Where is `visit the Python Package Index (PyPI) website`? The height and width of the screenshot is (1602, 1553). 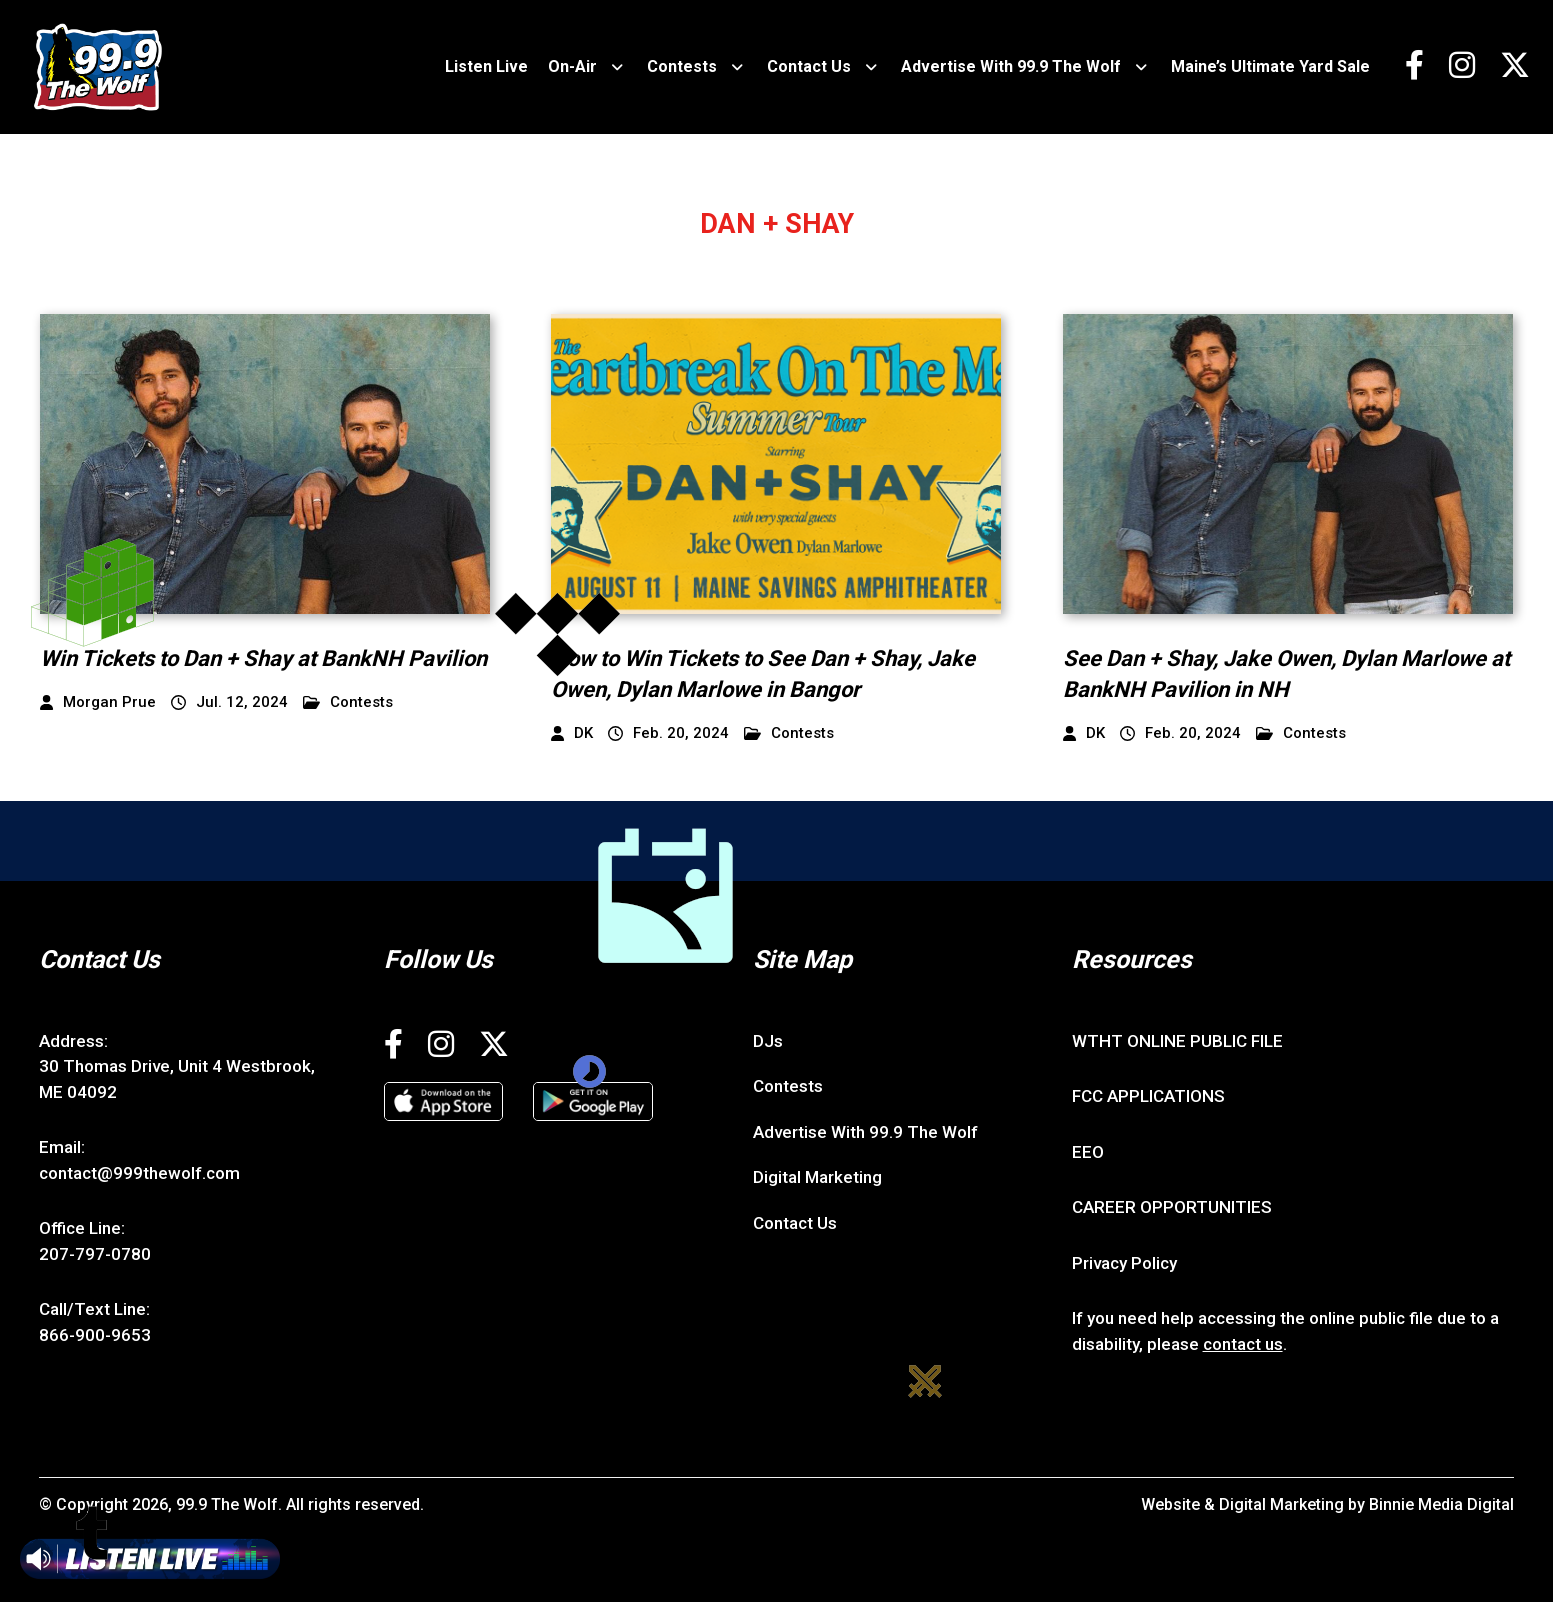 visit the Python Package Index (PyPI) website is located at coordinates (92, 592).